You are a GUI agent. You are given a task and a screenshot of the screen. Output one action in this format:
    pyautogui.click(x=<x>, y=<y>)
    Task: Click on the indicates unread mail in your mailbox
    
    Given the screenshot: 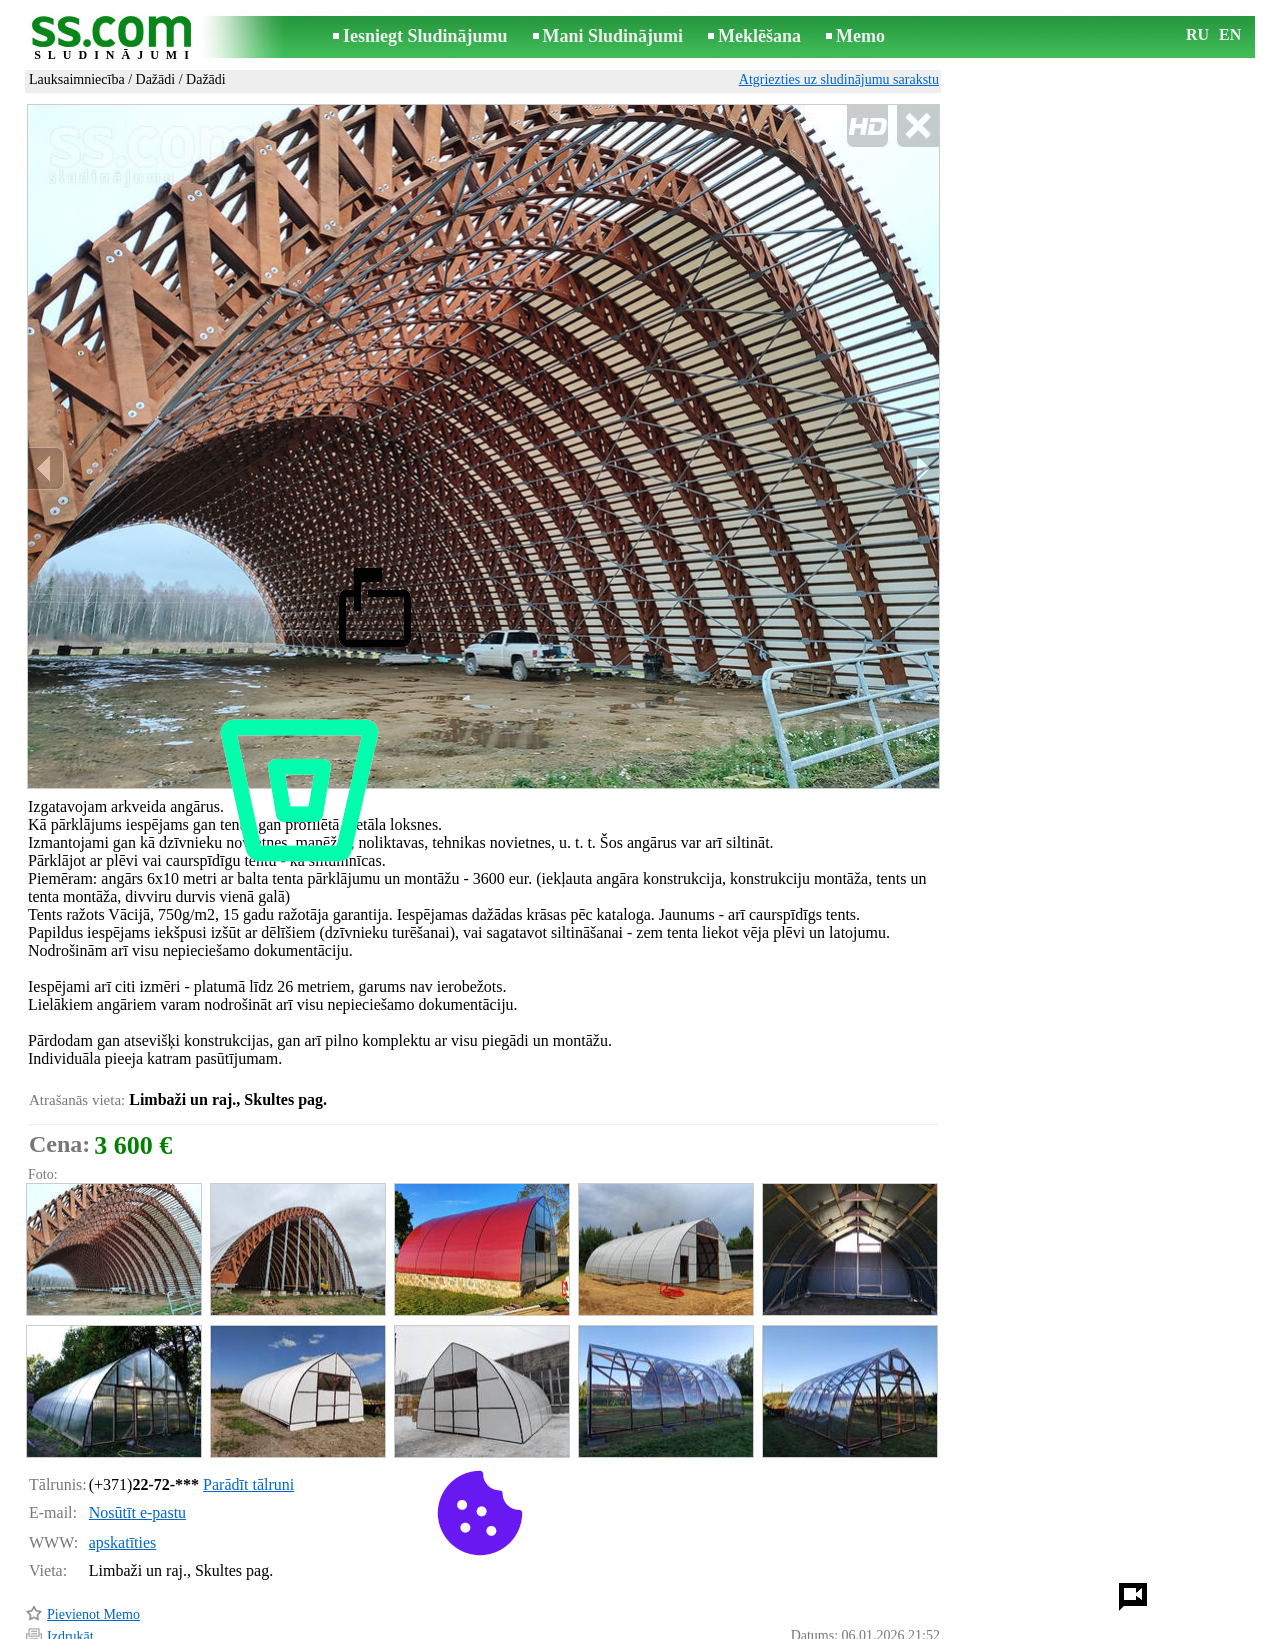 What is the action you would take?
    pyautogui.click(x=375, y=611)
    